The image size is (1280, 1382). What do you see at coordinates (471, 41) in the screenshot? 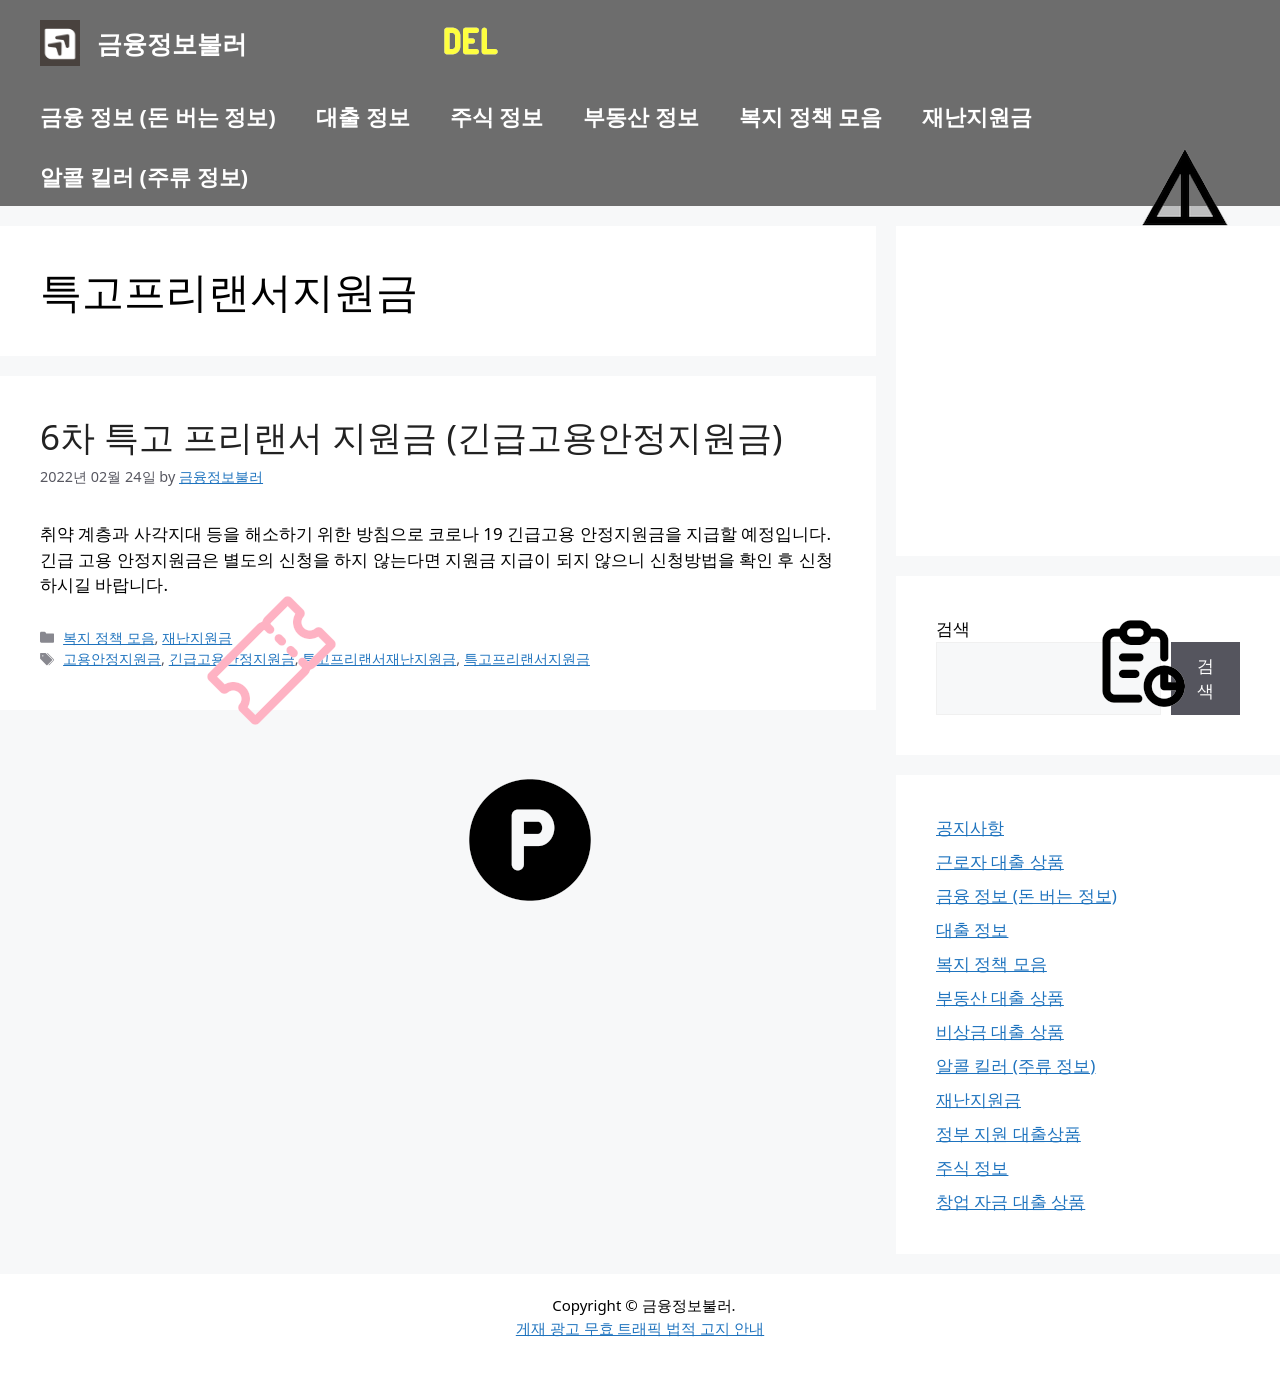
I see `indicates an HTTP DELETE request method` at bounding box center [471, 41].